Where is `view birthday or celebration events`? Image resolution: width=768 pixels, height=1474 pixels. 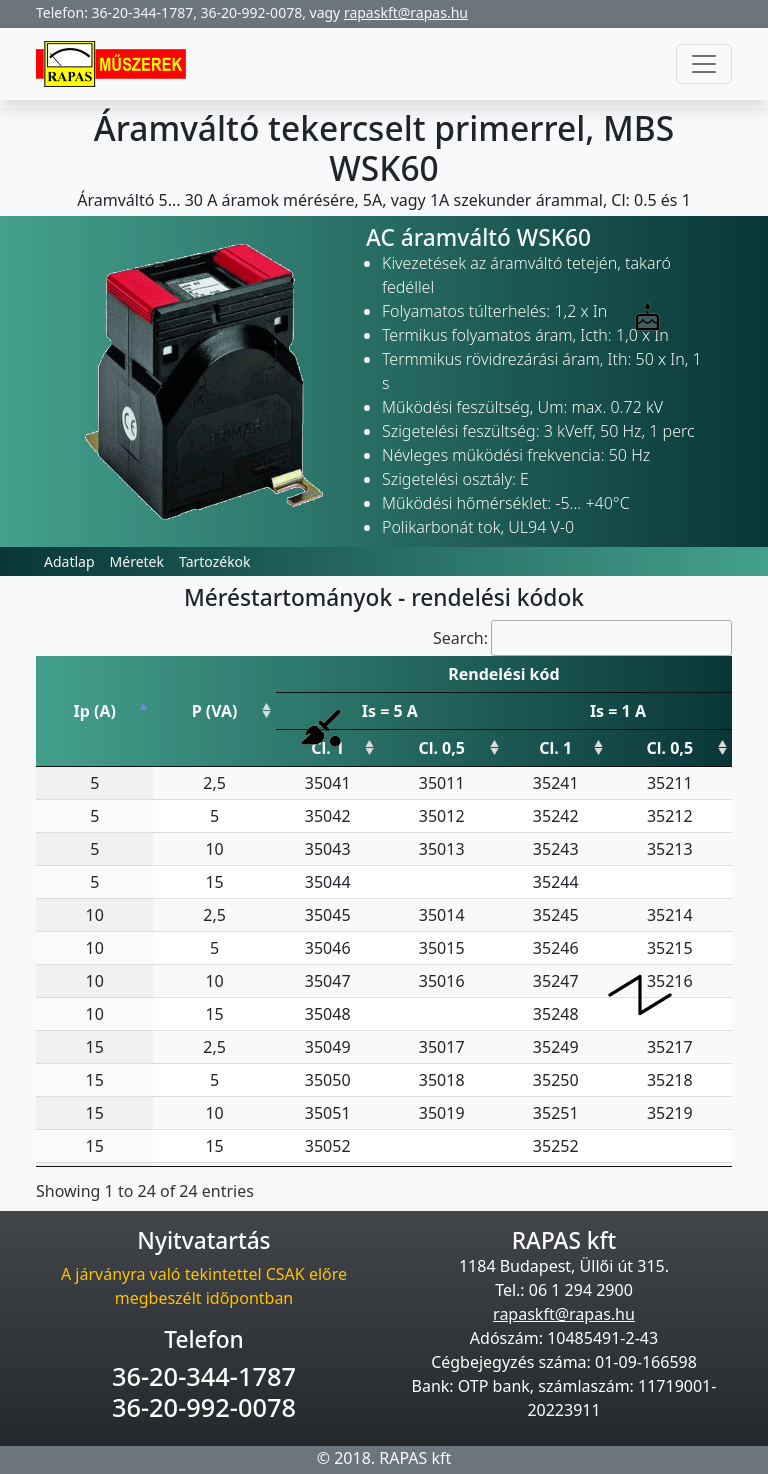
view birthday or celebration events is located at coordinates (647, 317).